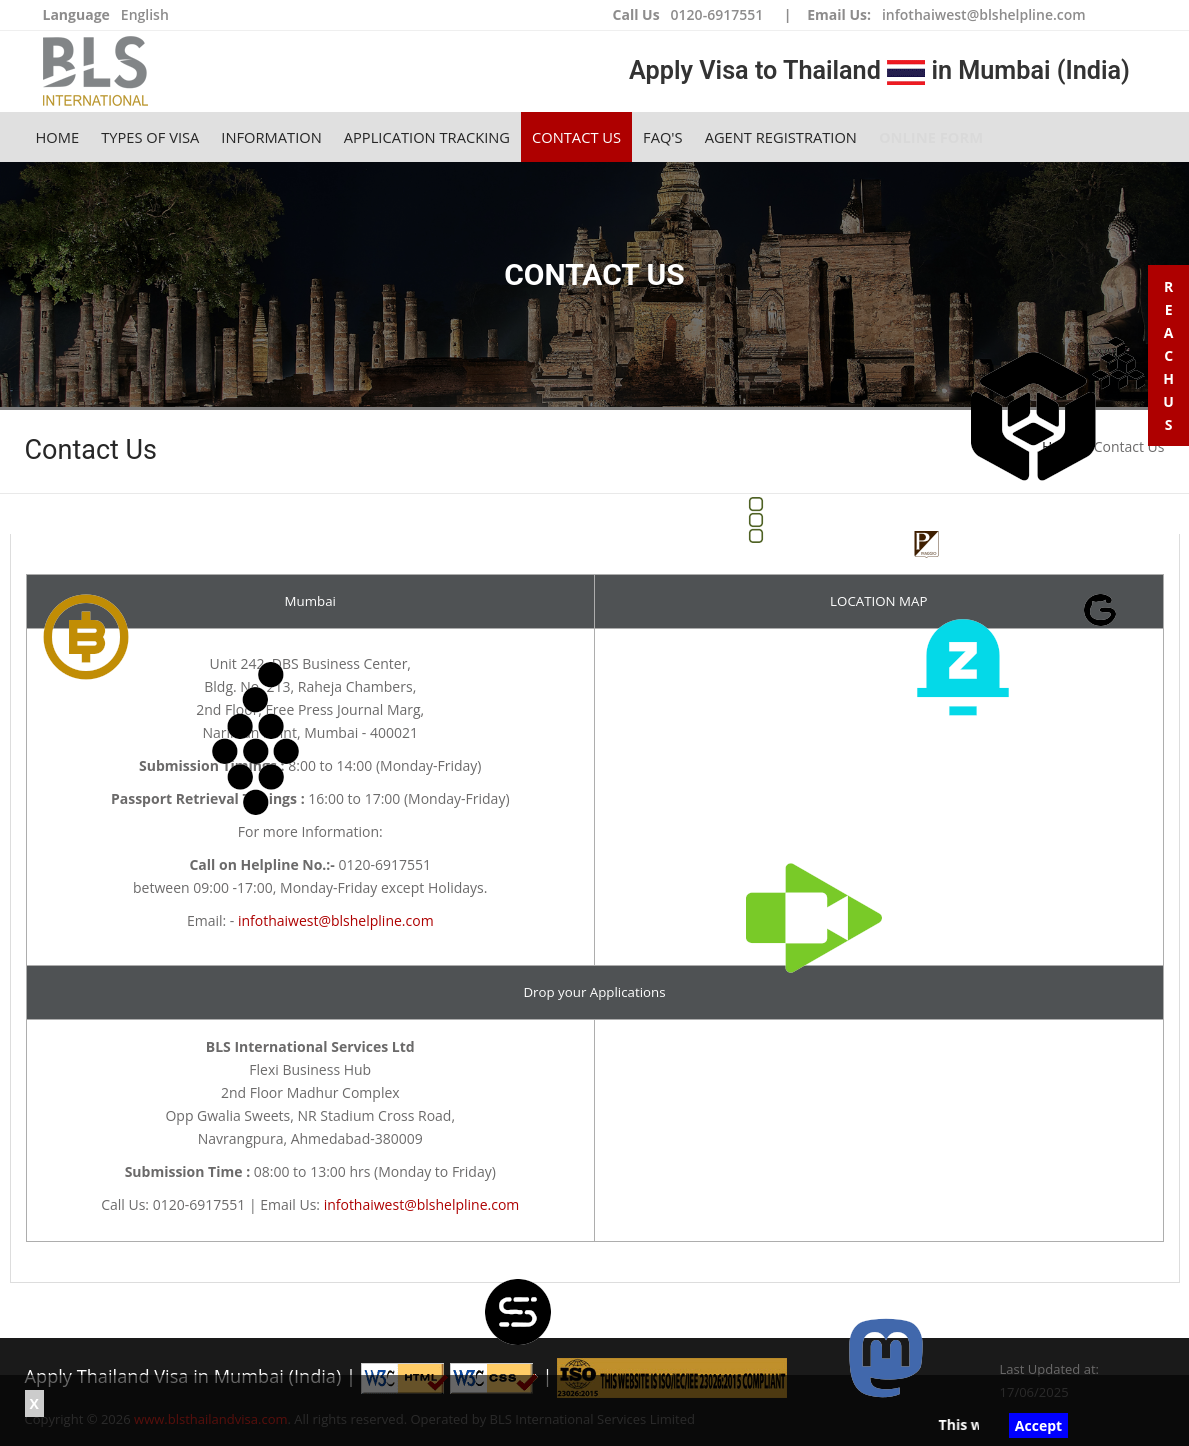  Describe the element at coordinates (963, 665) in the screenshot. I see `snooze notifications temporarily` at that location.